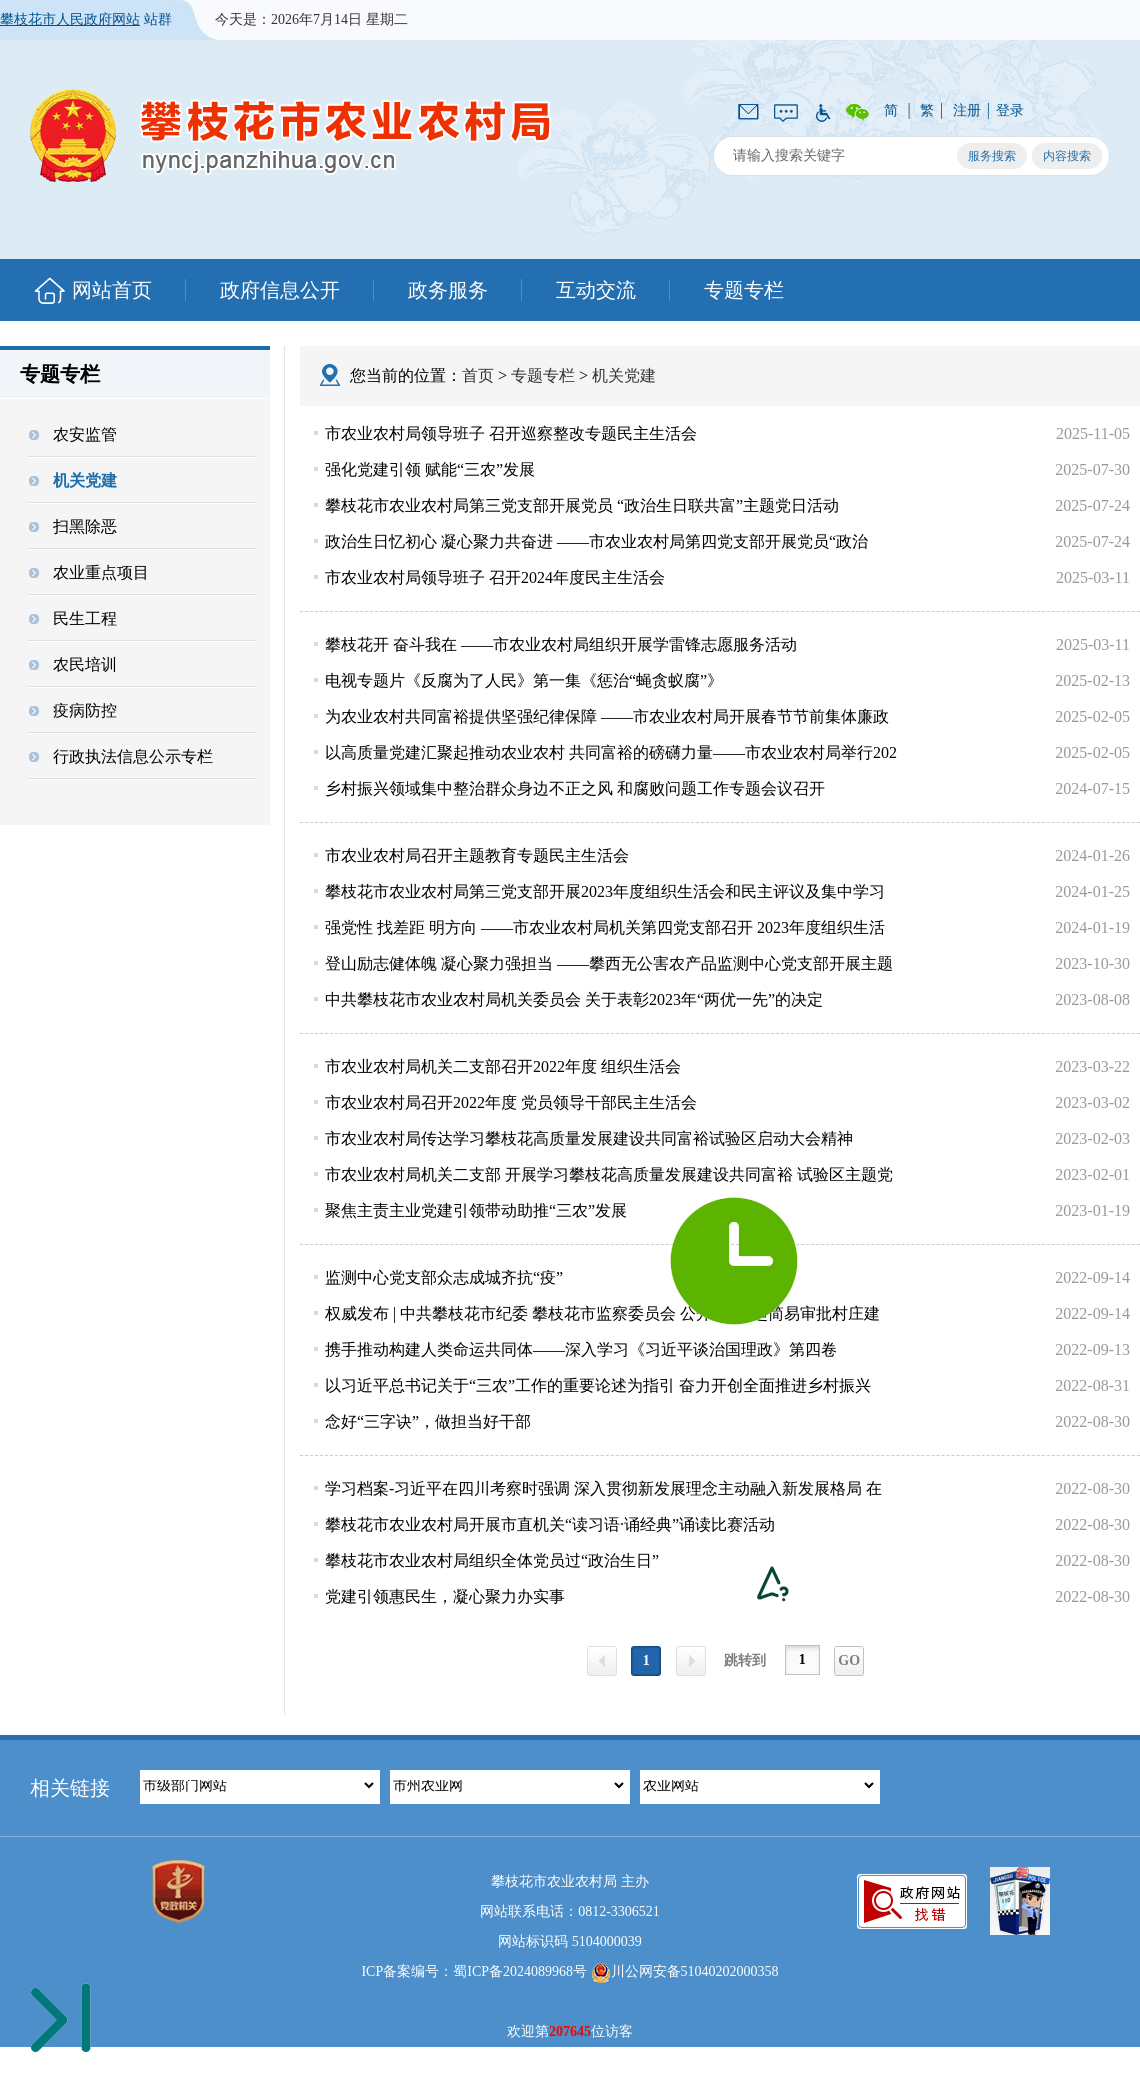 The height and width of the screenshot is (2077, 1140). I want to click on get directions help or navigation assistance, so click(772, 1583).